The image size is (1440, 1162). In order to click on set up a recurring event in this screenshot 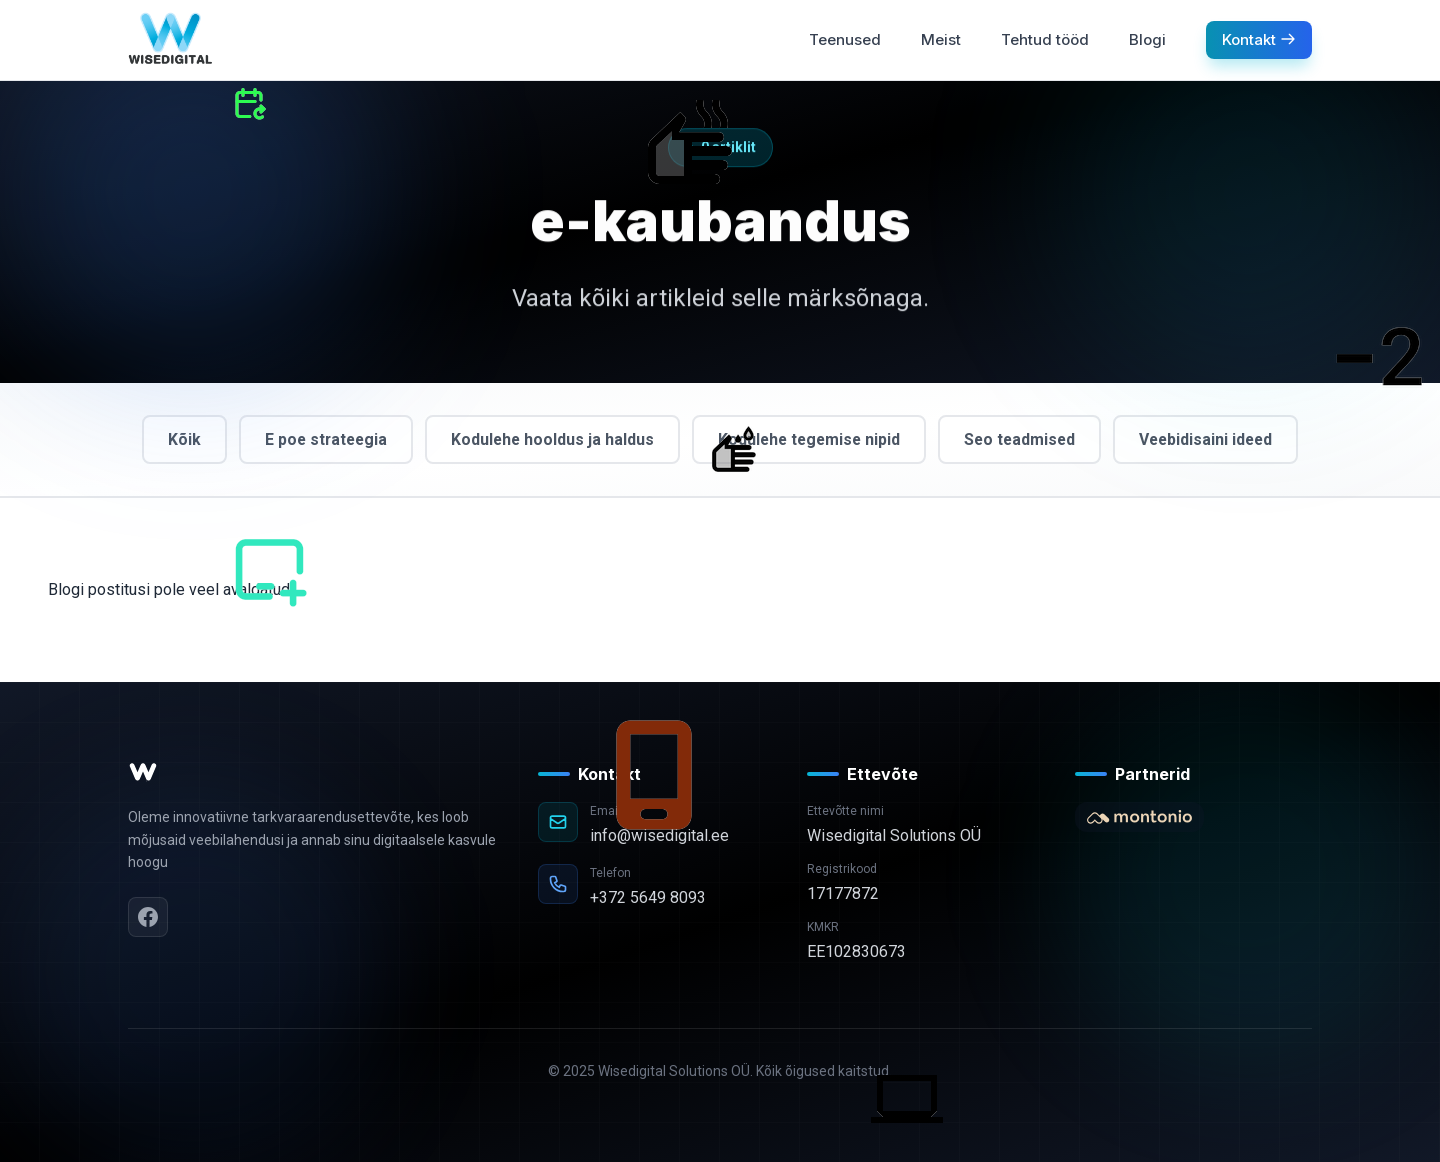, I will do `click(249, 103)`.